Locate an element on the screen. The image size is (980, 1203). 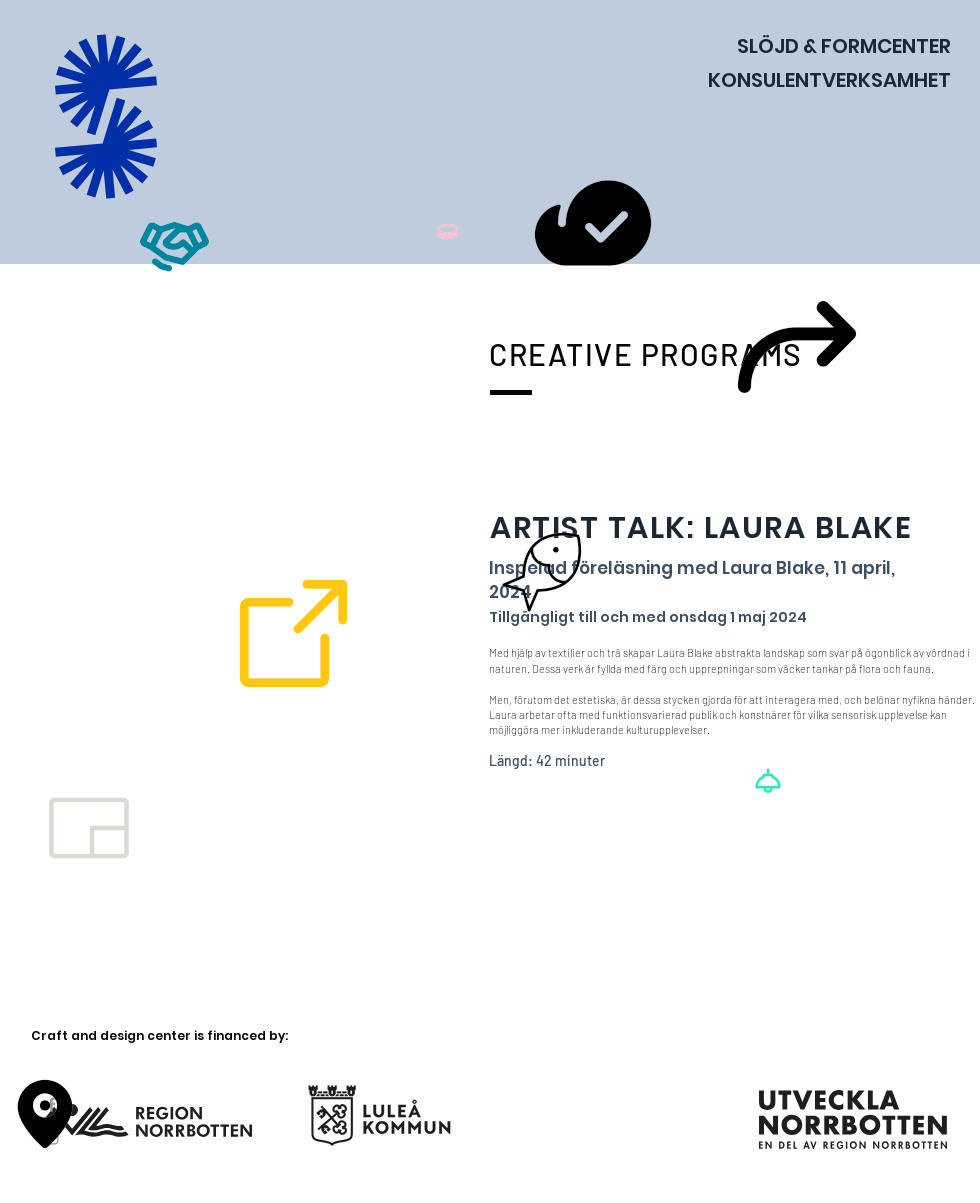
indicates a partnership or collaboration is located at coordinates (174, 244).